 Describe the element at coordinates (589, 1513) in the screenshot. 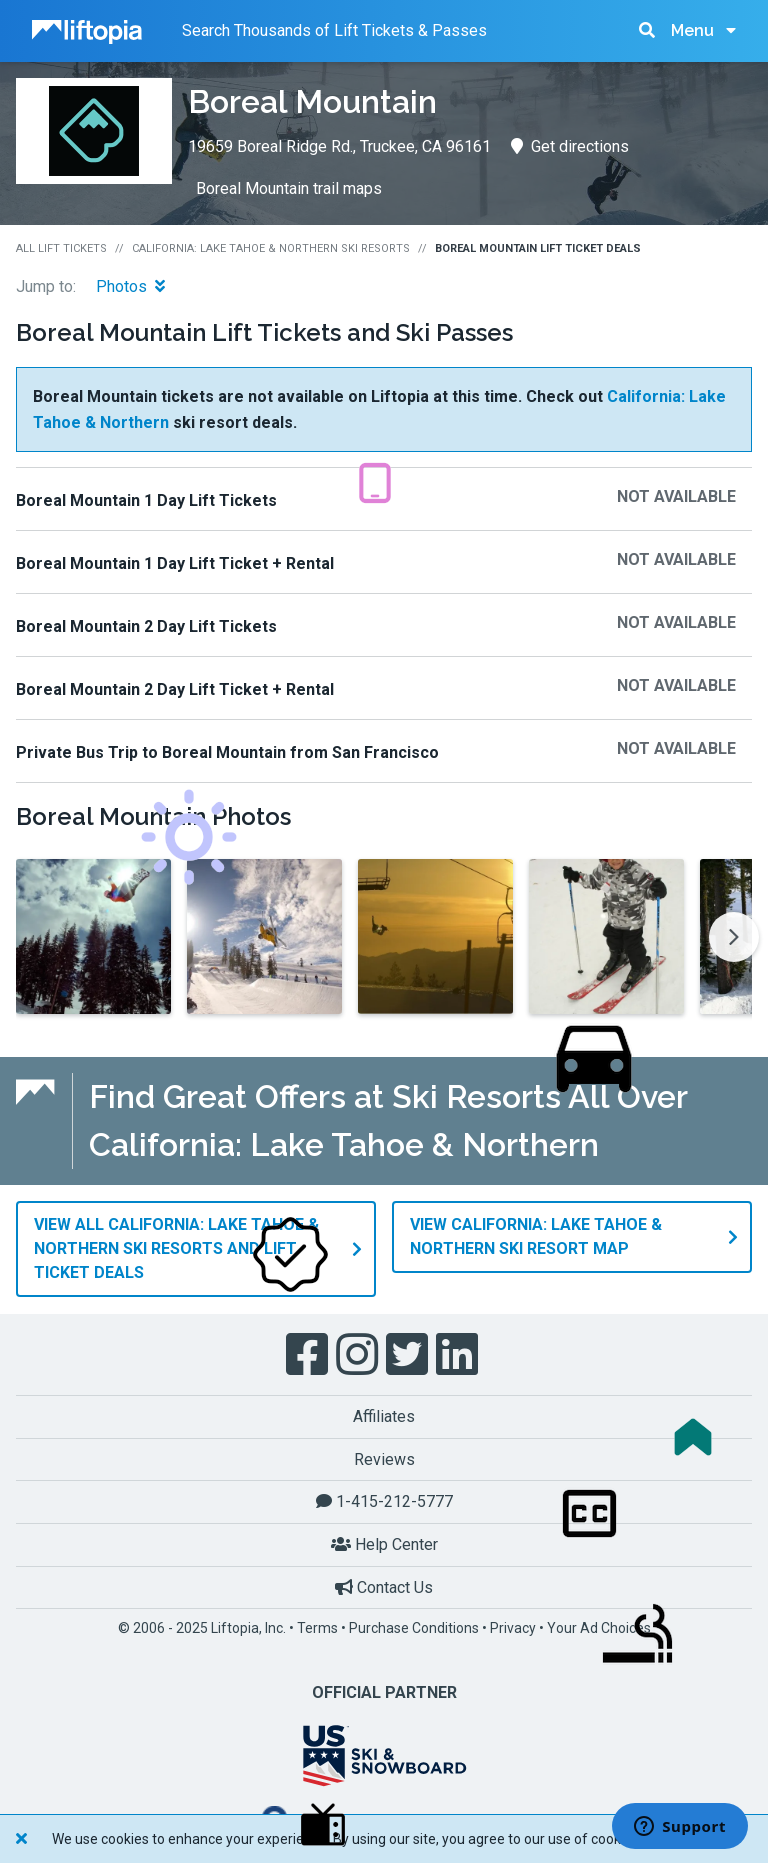

I see `enable closed captions for video content` at that location.